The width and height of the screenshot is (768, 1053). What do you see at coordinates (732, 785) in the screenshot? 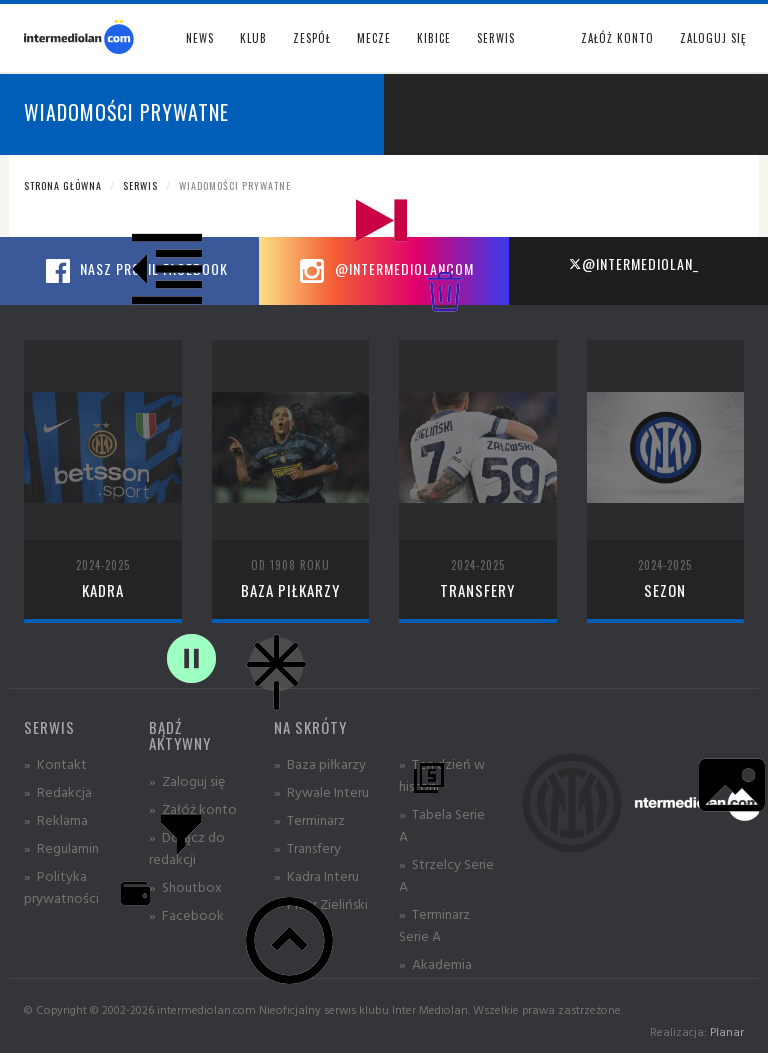
I see `view photos or images` at bounding box center [732, 785].